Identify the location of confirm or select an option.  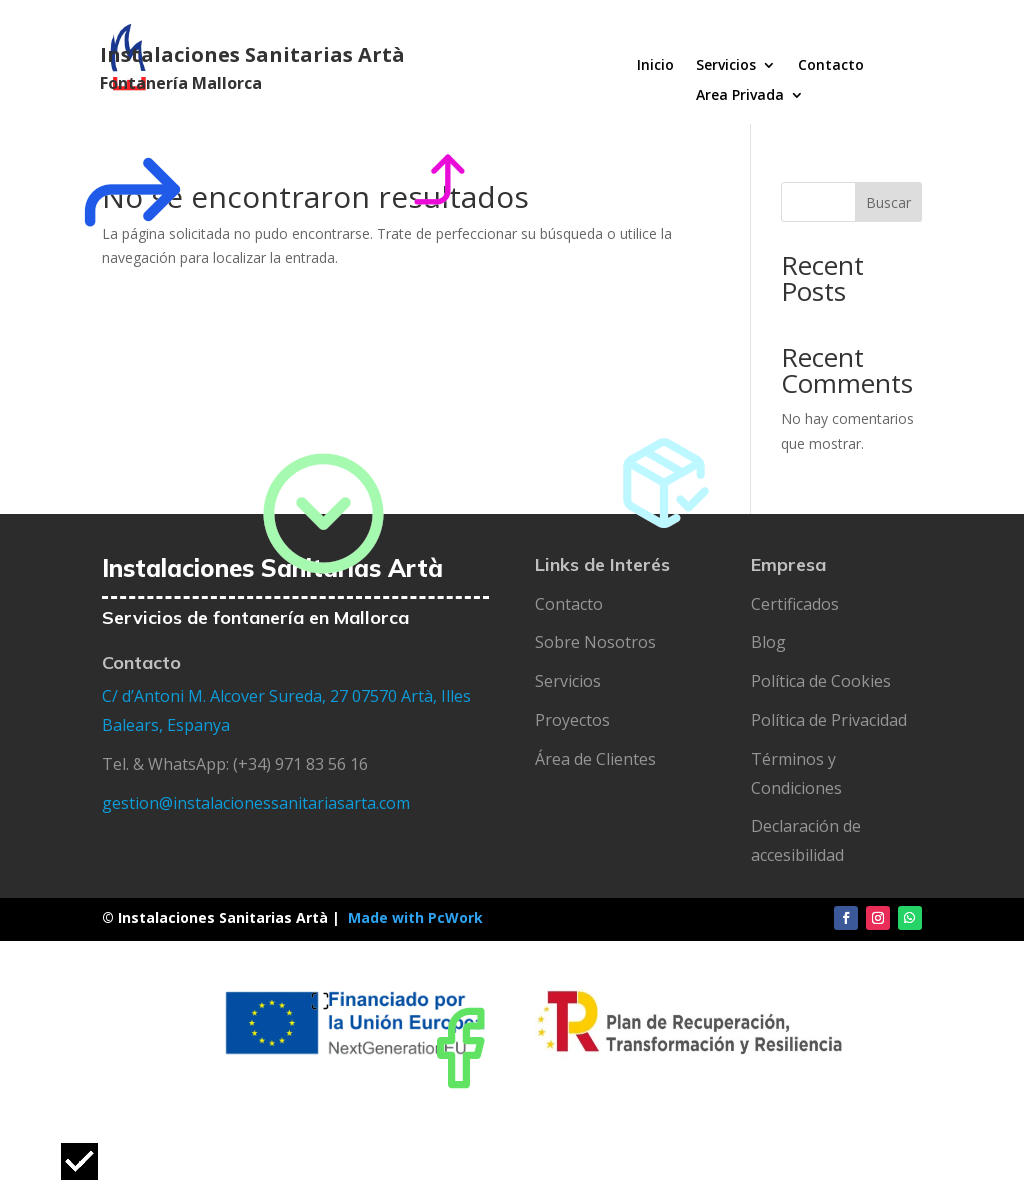
(79, 1161).